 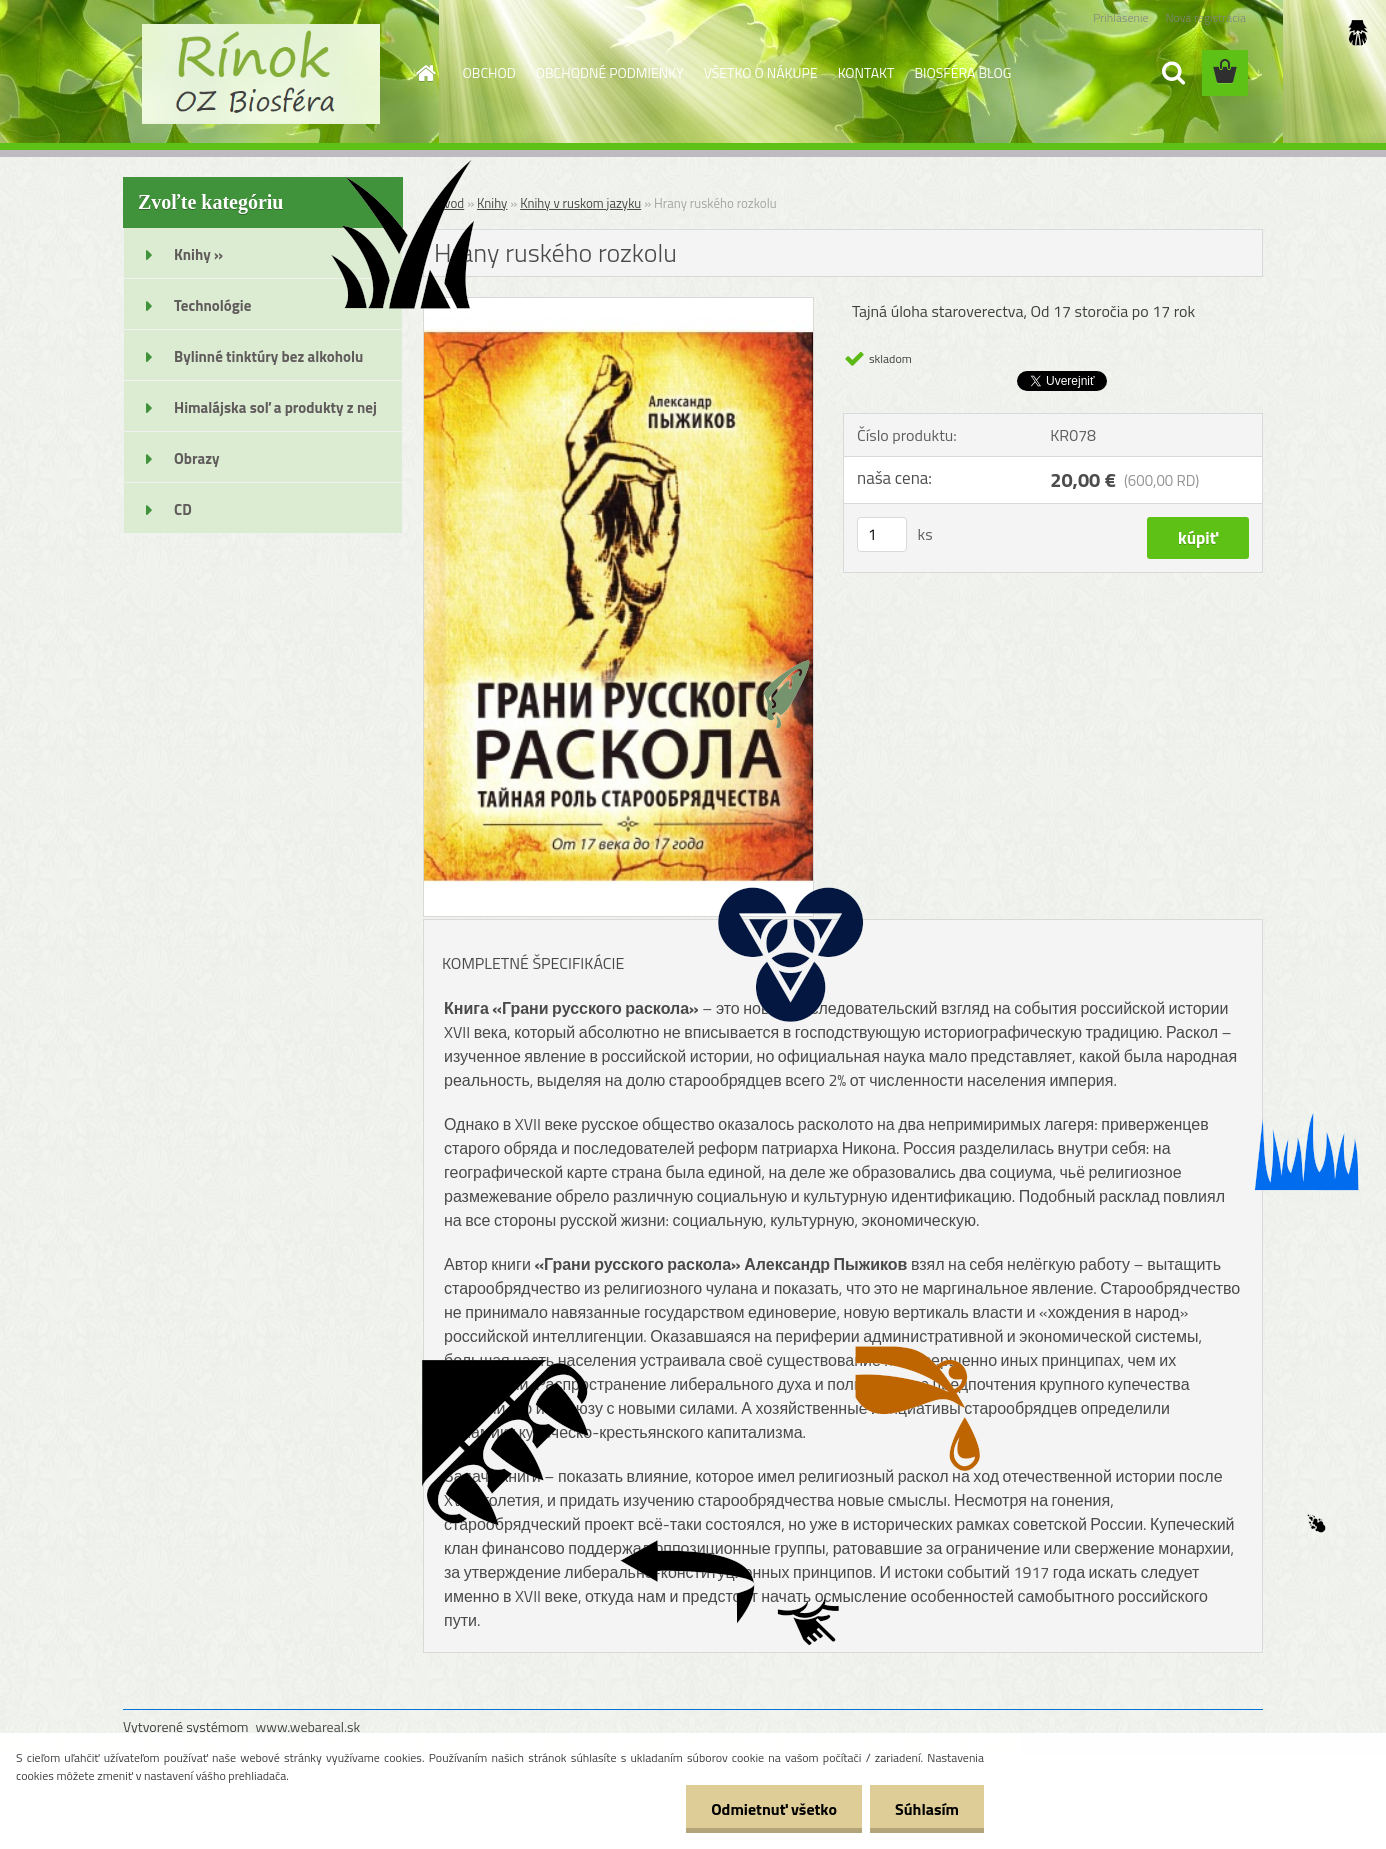 I want to click on swipe left gesture indicator, so click(x=685, y=1577).